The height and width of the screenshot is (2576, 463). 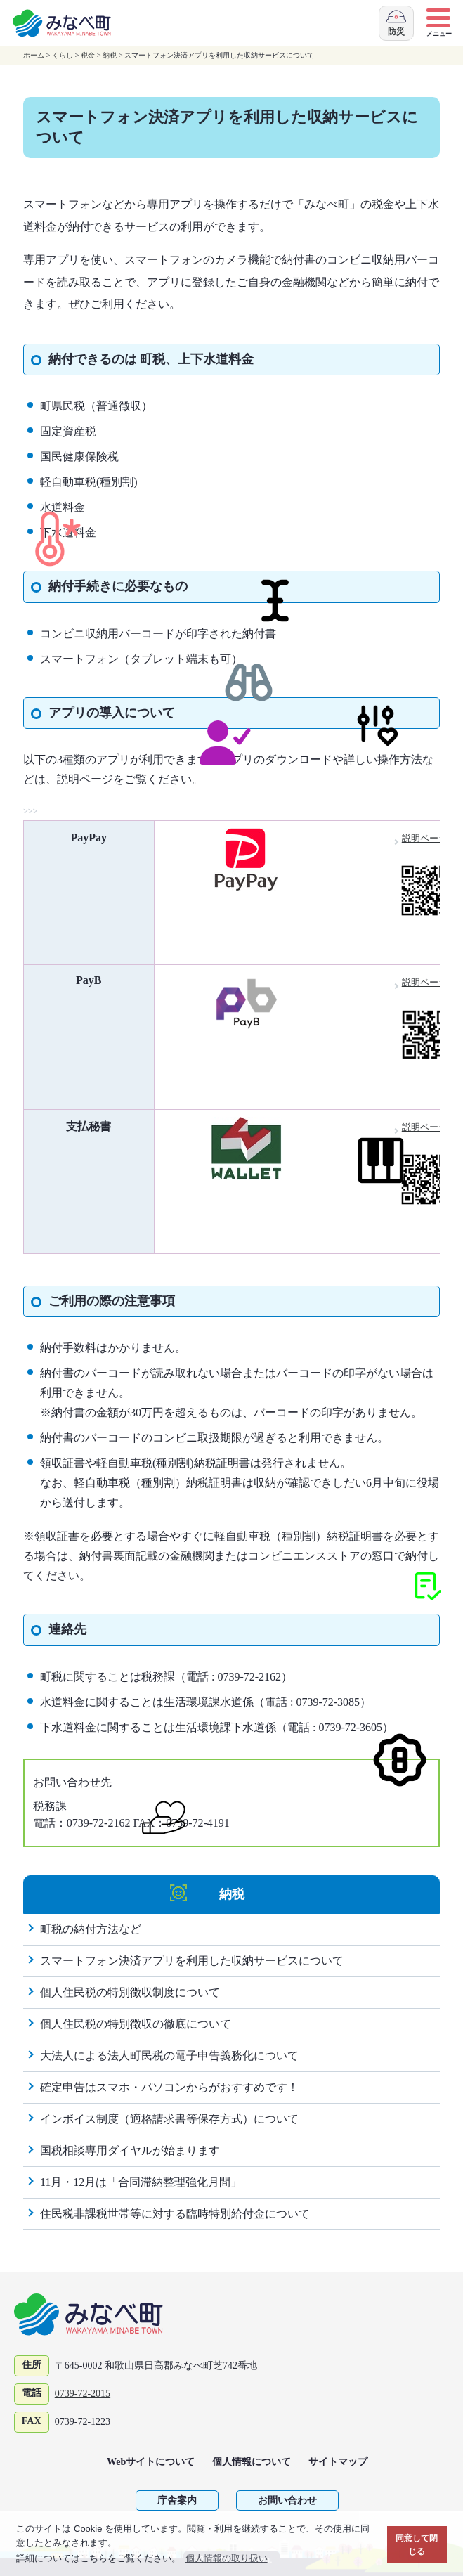 What do you see at coordinates (427, 1586) in the screenshot?
I see `view or manage a task checklist` at bounding box center [427, 1586].